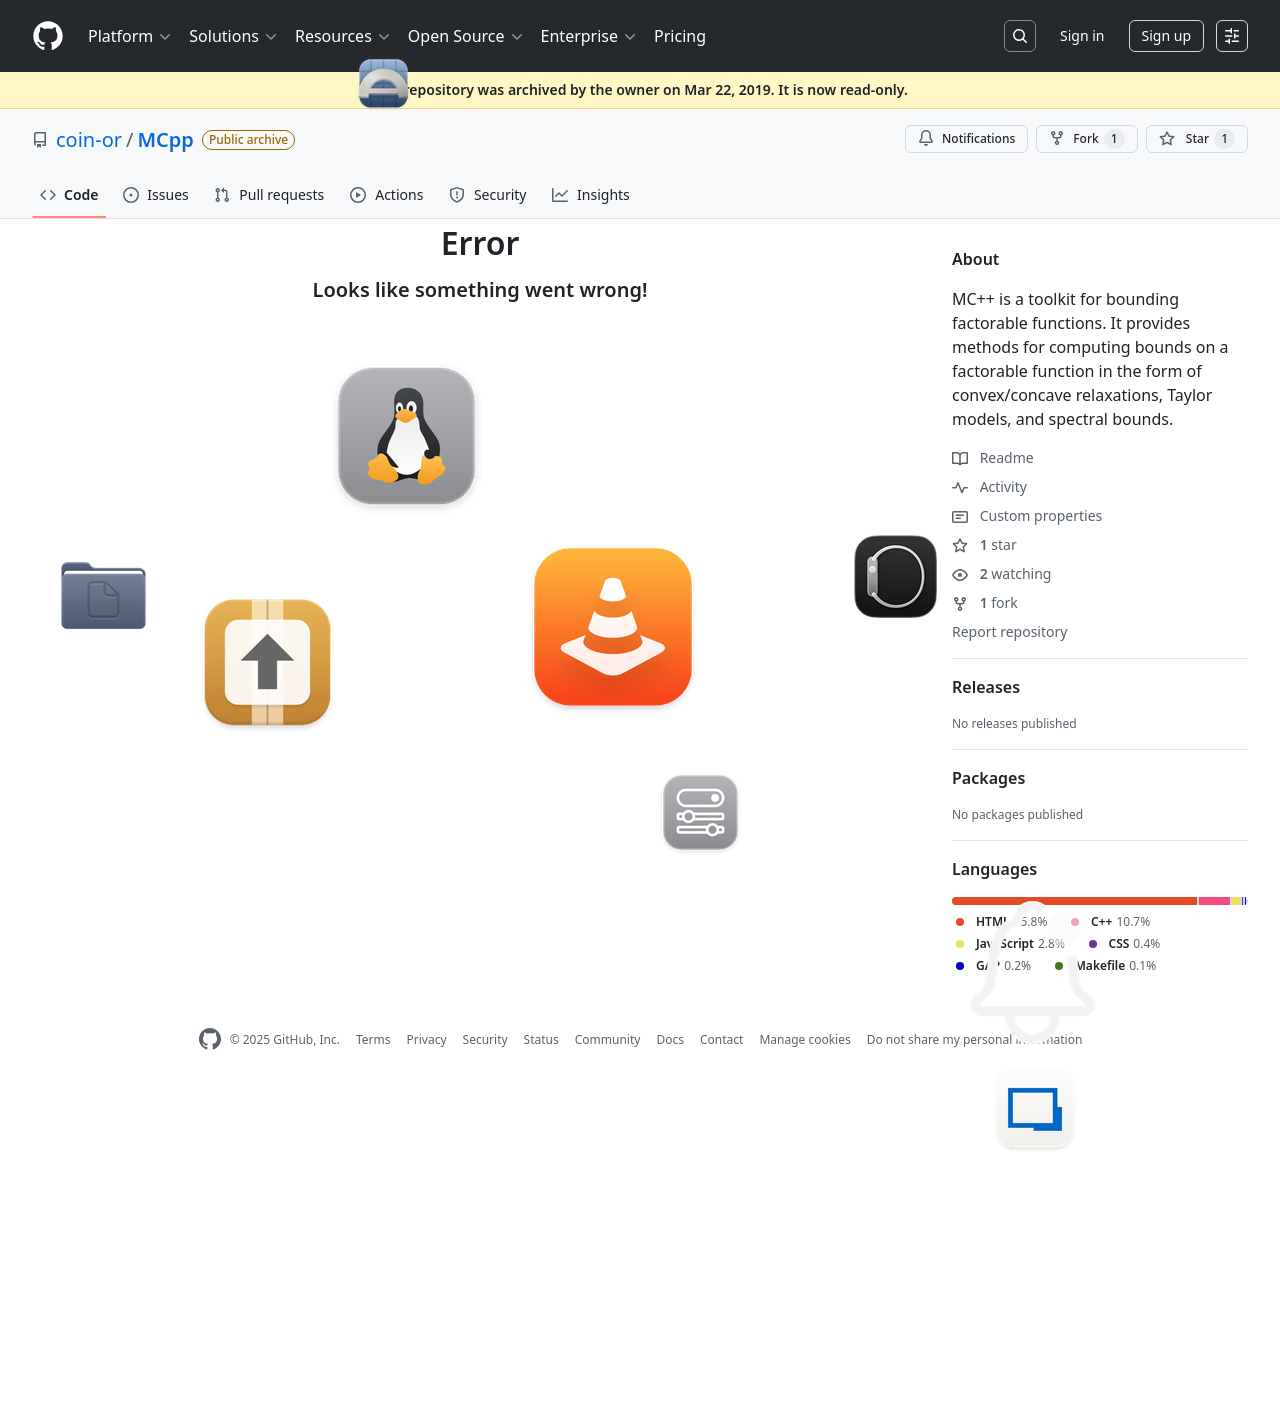  What do you see at coordinates (103, 595) in the screenshot?
I see `open your documents folder` at bounding box center [103, 595].